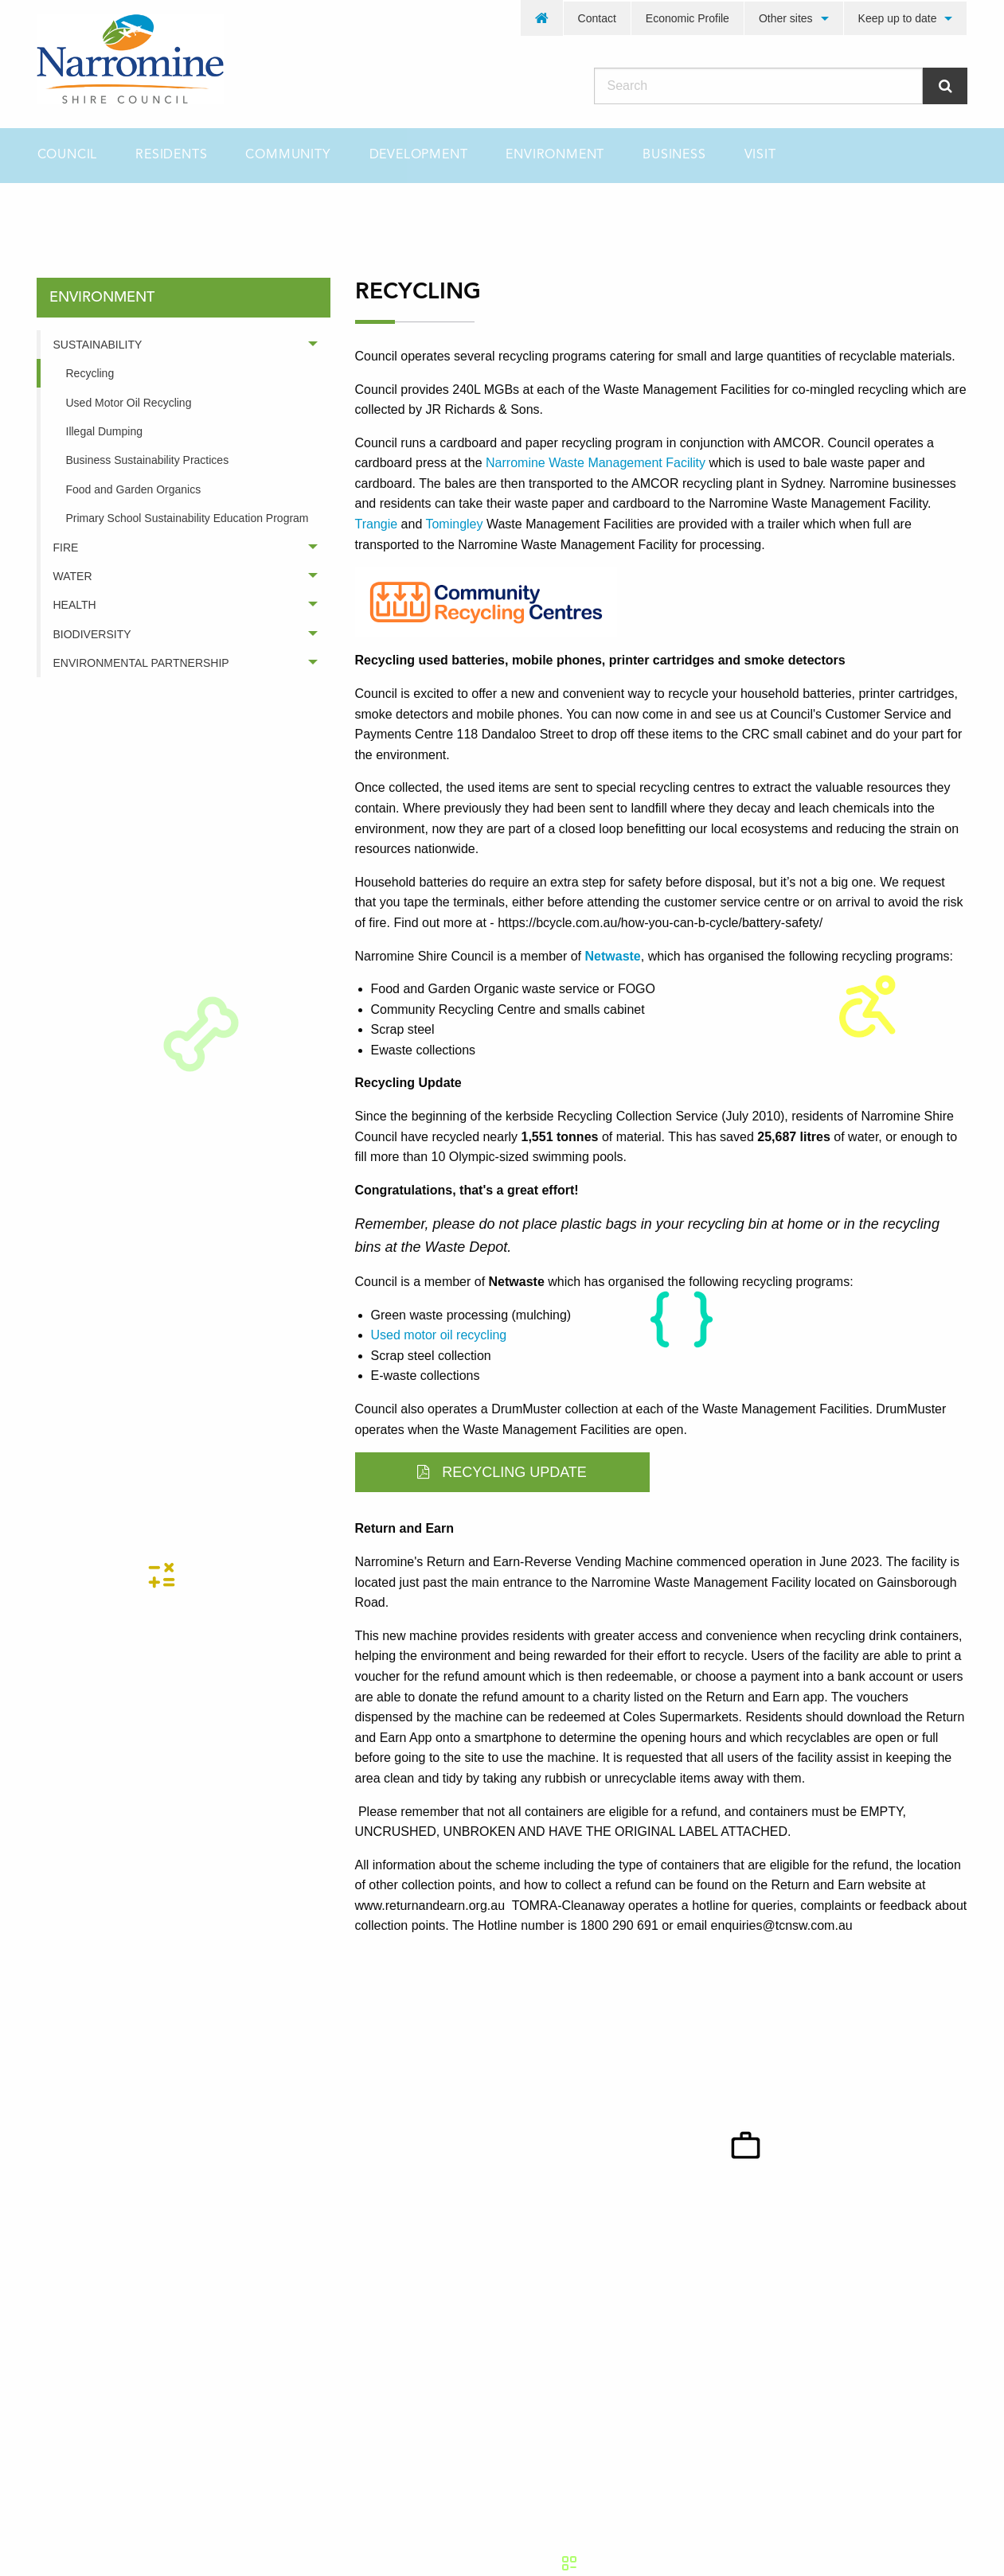  Describe the element at coordinates (569, 2563) in the screenshot. I see `remove an item from grid view` at that location.